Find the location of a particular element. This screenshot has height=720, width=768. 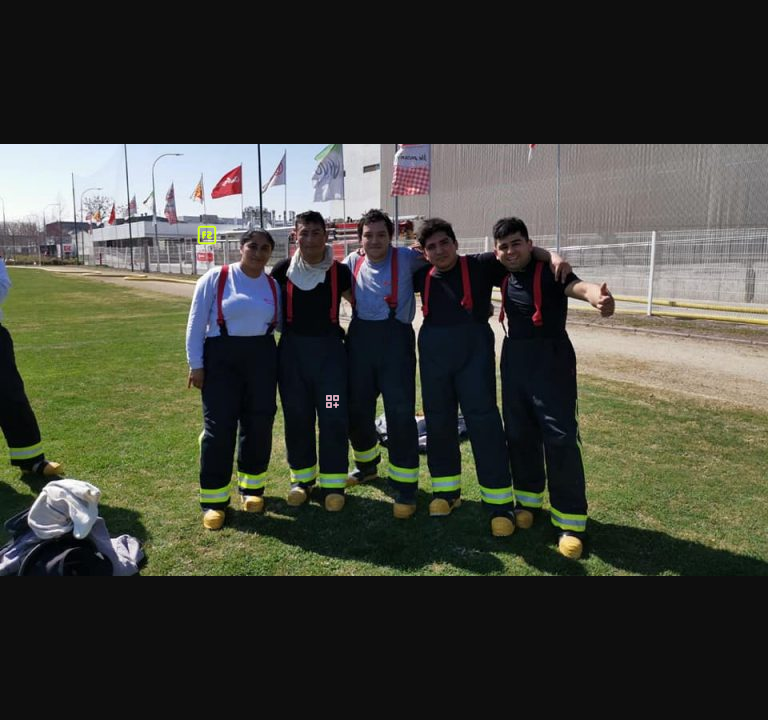

add a new category is located at coordinates (332, 401).